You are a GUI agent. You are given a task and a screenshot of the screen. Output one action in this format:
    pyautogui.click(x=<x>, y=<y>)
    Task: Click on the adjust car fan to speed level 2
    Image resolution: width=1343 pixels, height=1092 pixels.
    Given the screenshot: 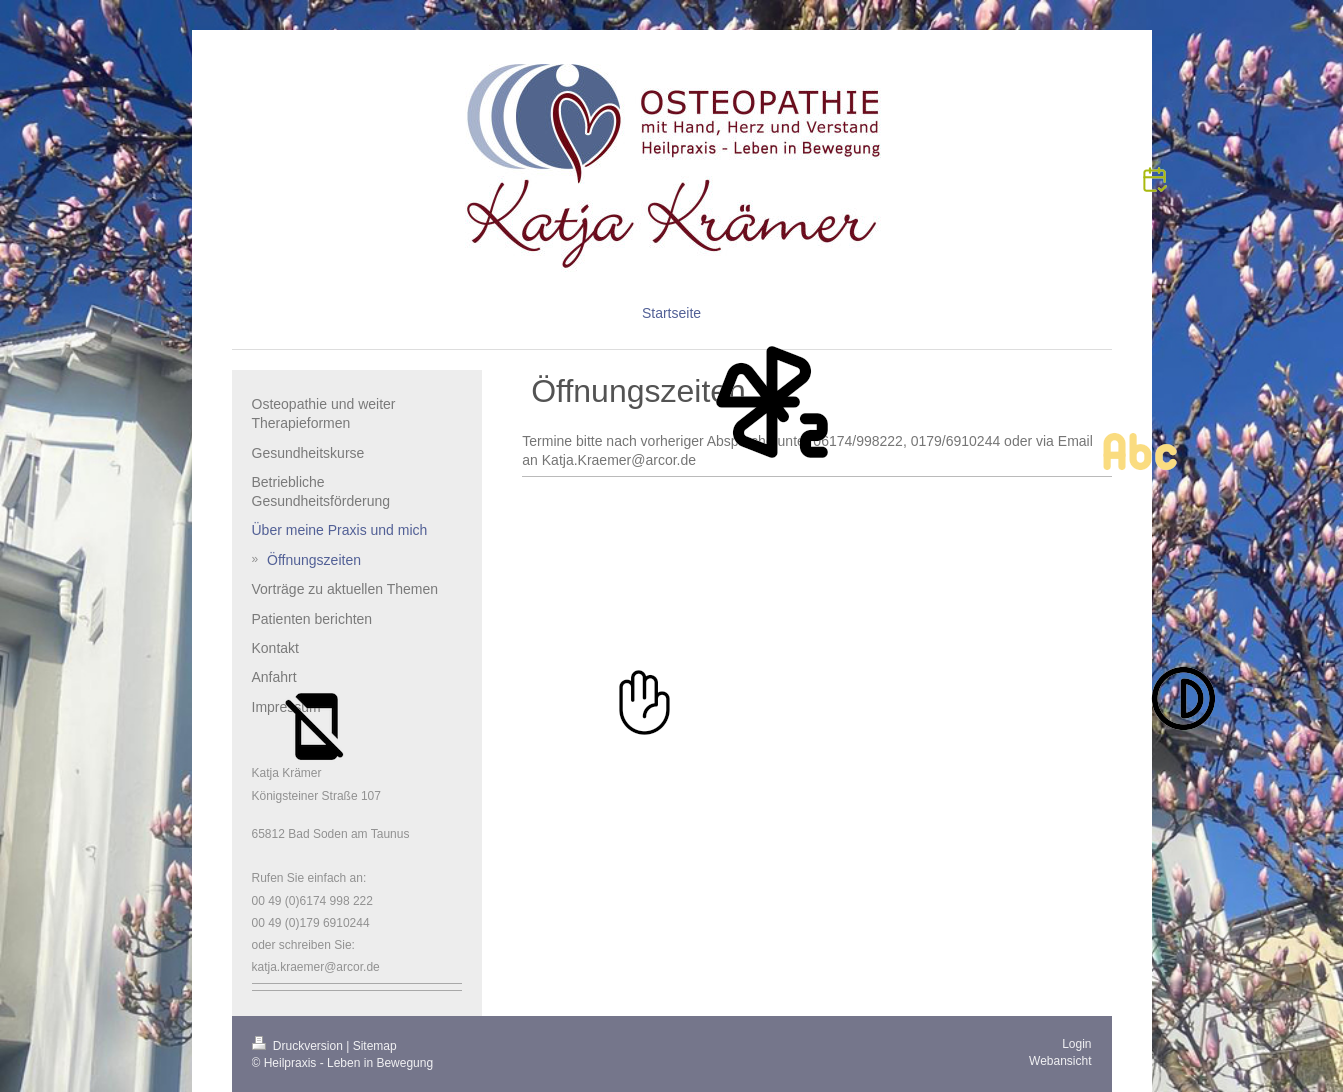 What is the action you would take?
    pyautogui.click(x=772, y=402)
    